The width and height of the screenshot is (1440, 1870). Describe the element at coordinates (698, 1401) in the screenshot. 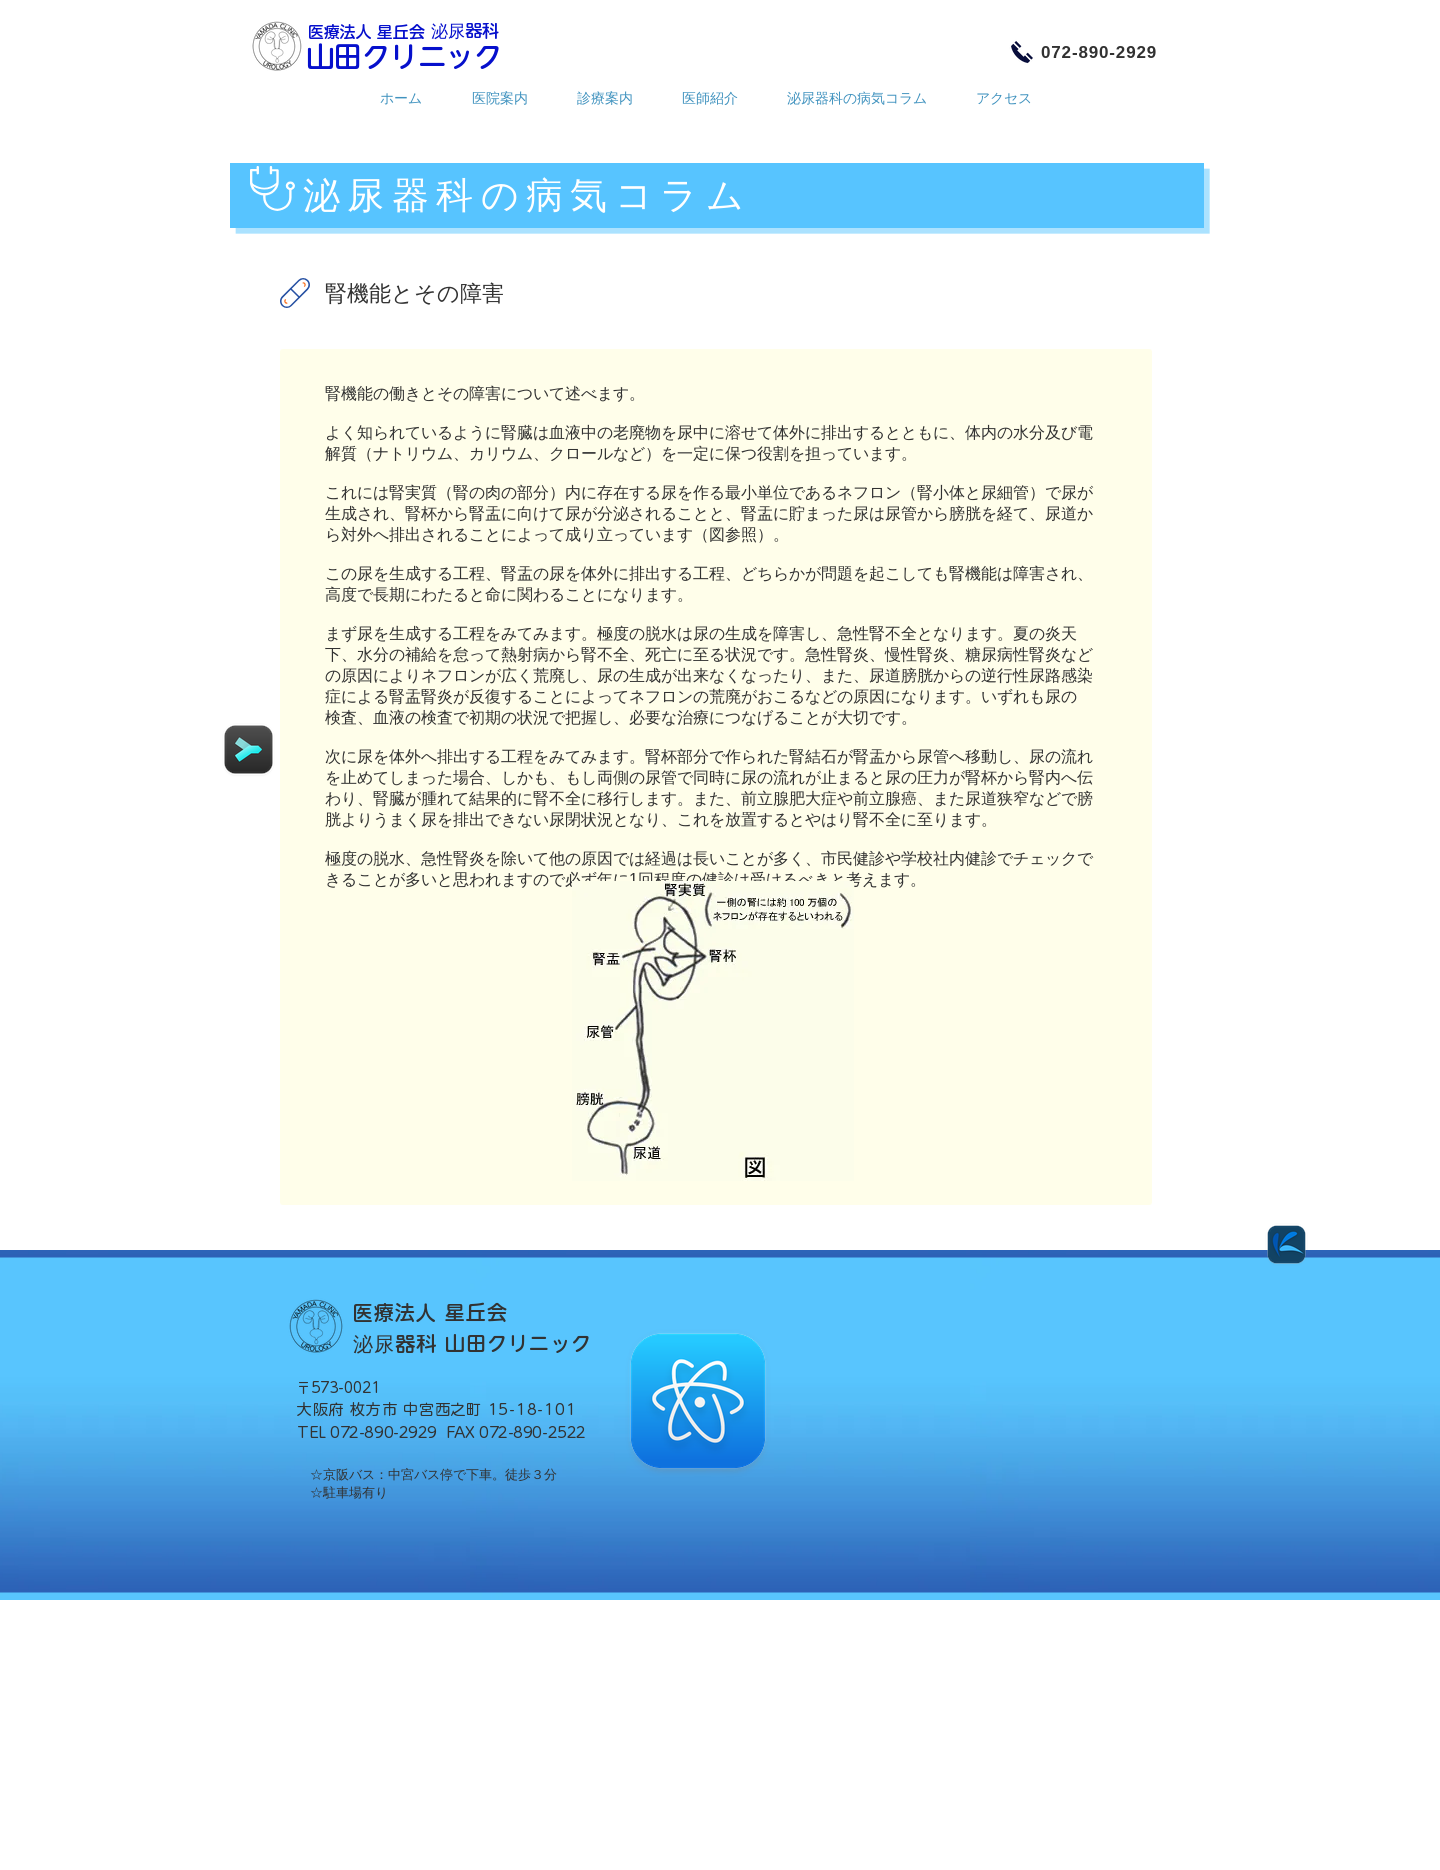

I see `open atom text editor` at that location.